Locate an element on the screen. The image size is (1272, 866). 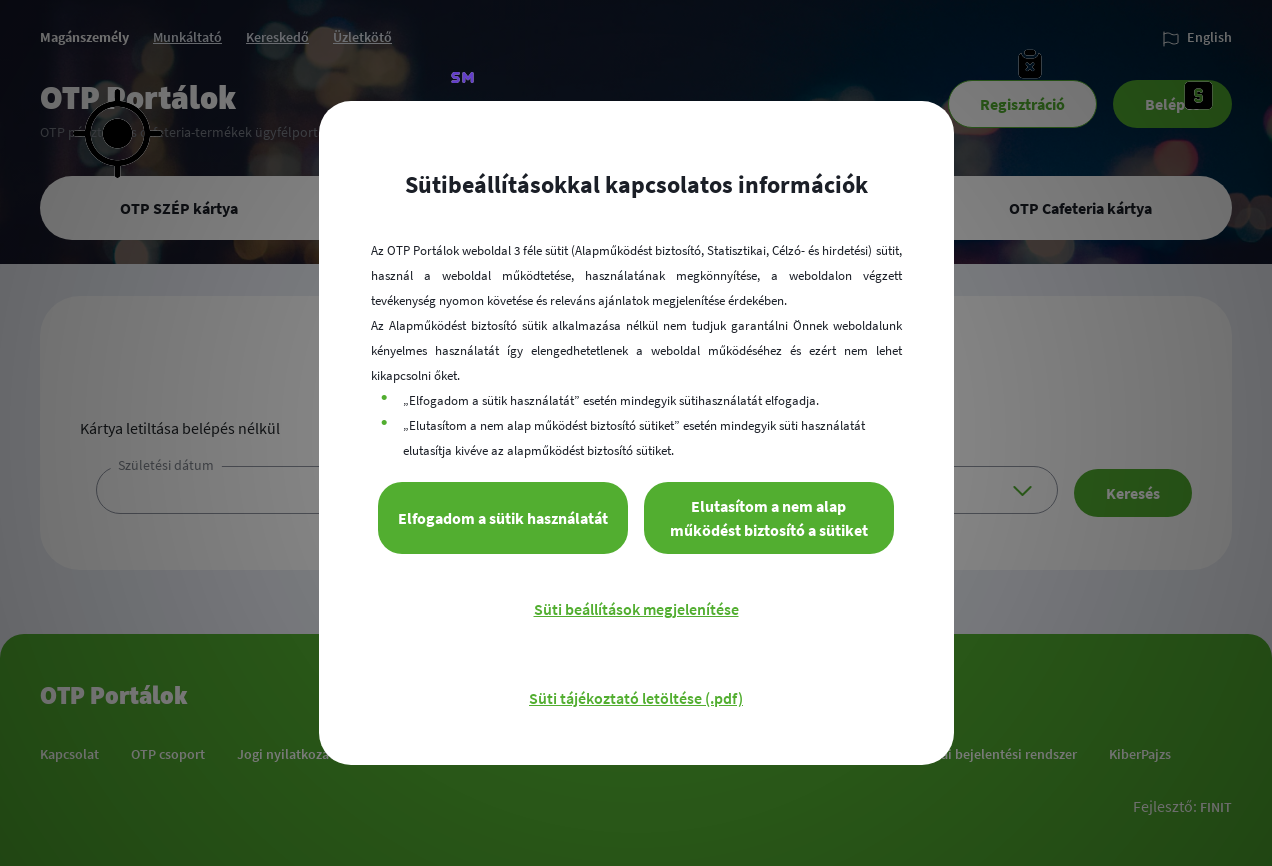
lock onto current GPS location is located at coordinates (117, 133).